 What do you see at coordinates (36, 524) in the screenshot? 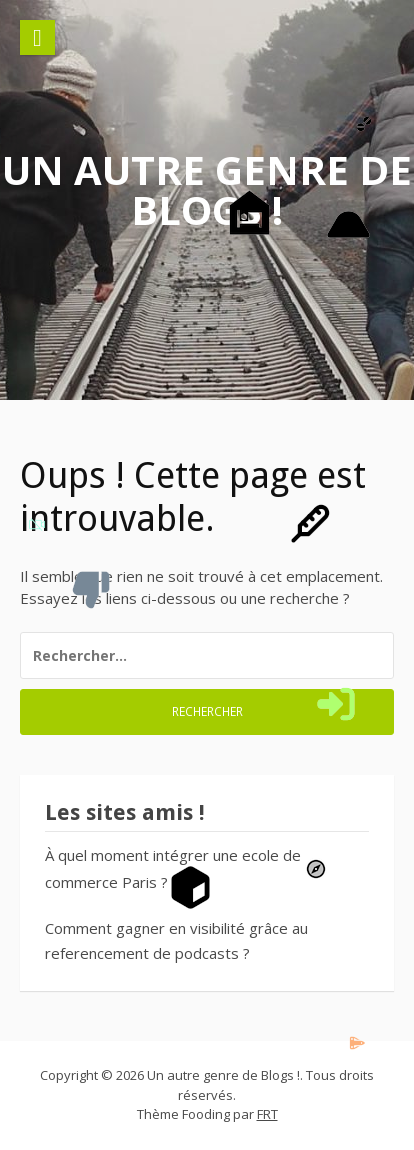
I see `turn off camera or disable video` at bounding box center [36, 524].